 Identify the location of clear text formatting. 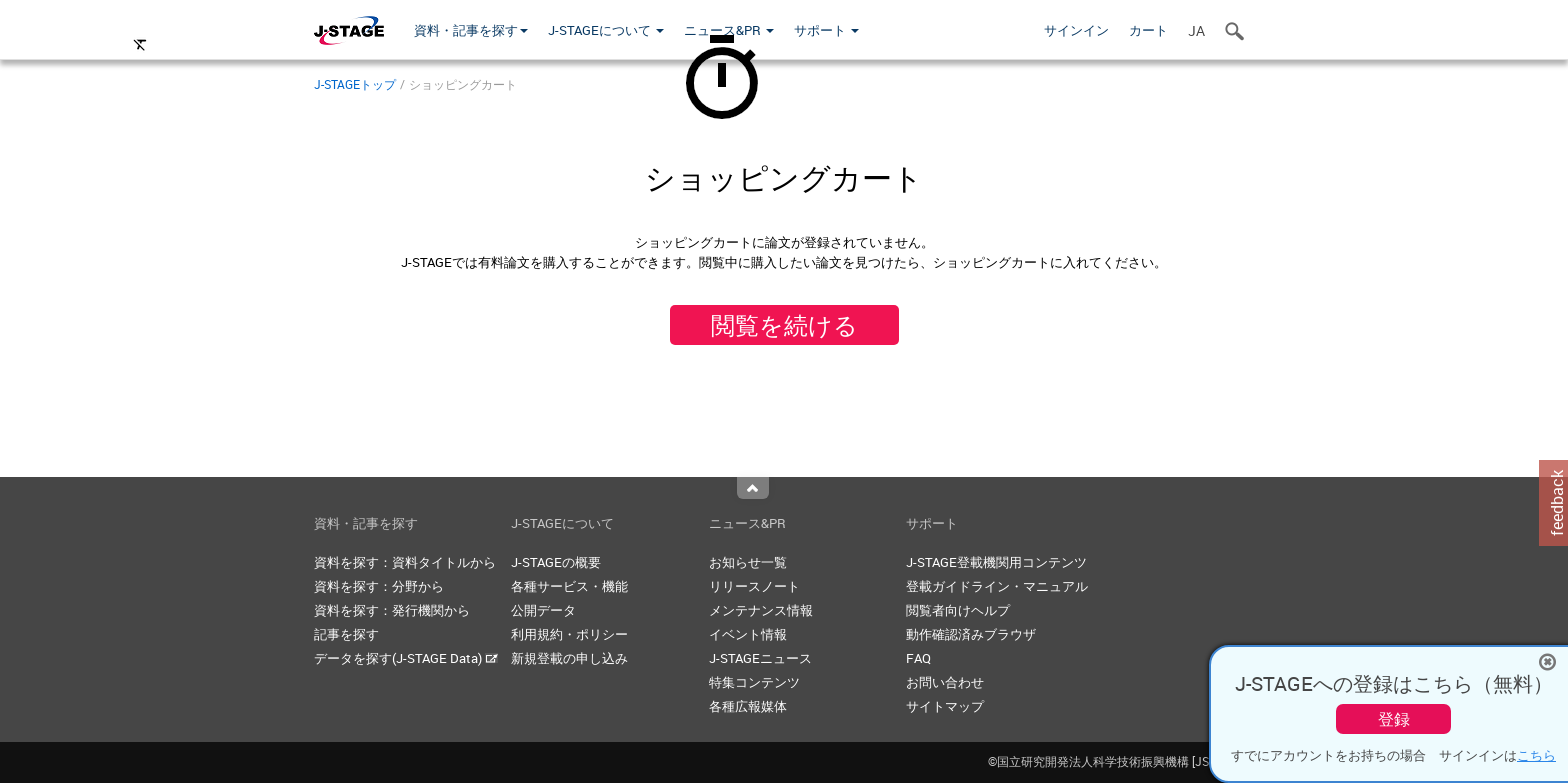
(140, 44).